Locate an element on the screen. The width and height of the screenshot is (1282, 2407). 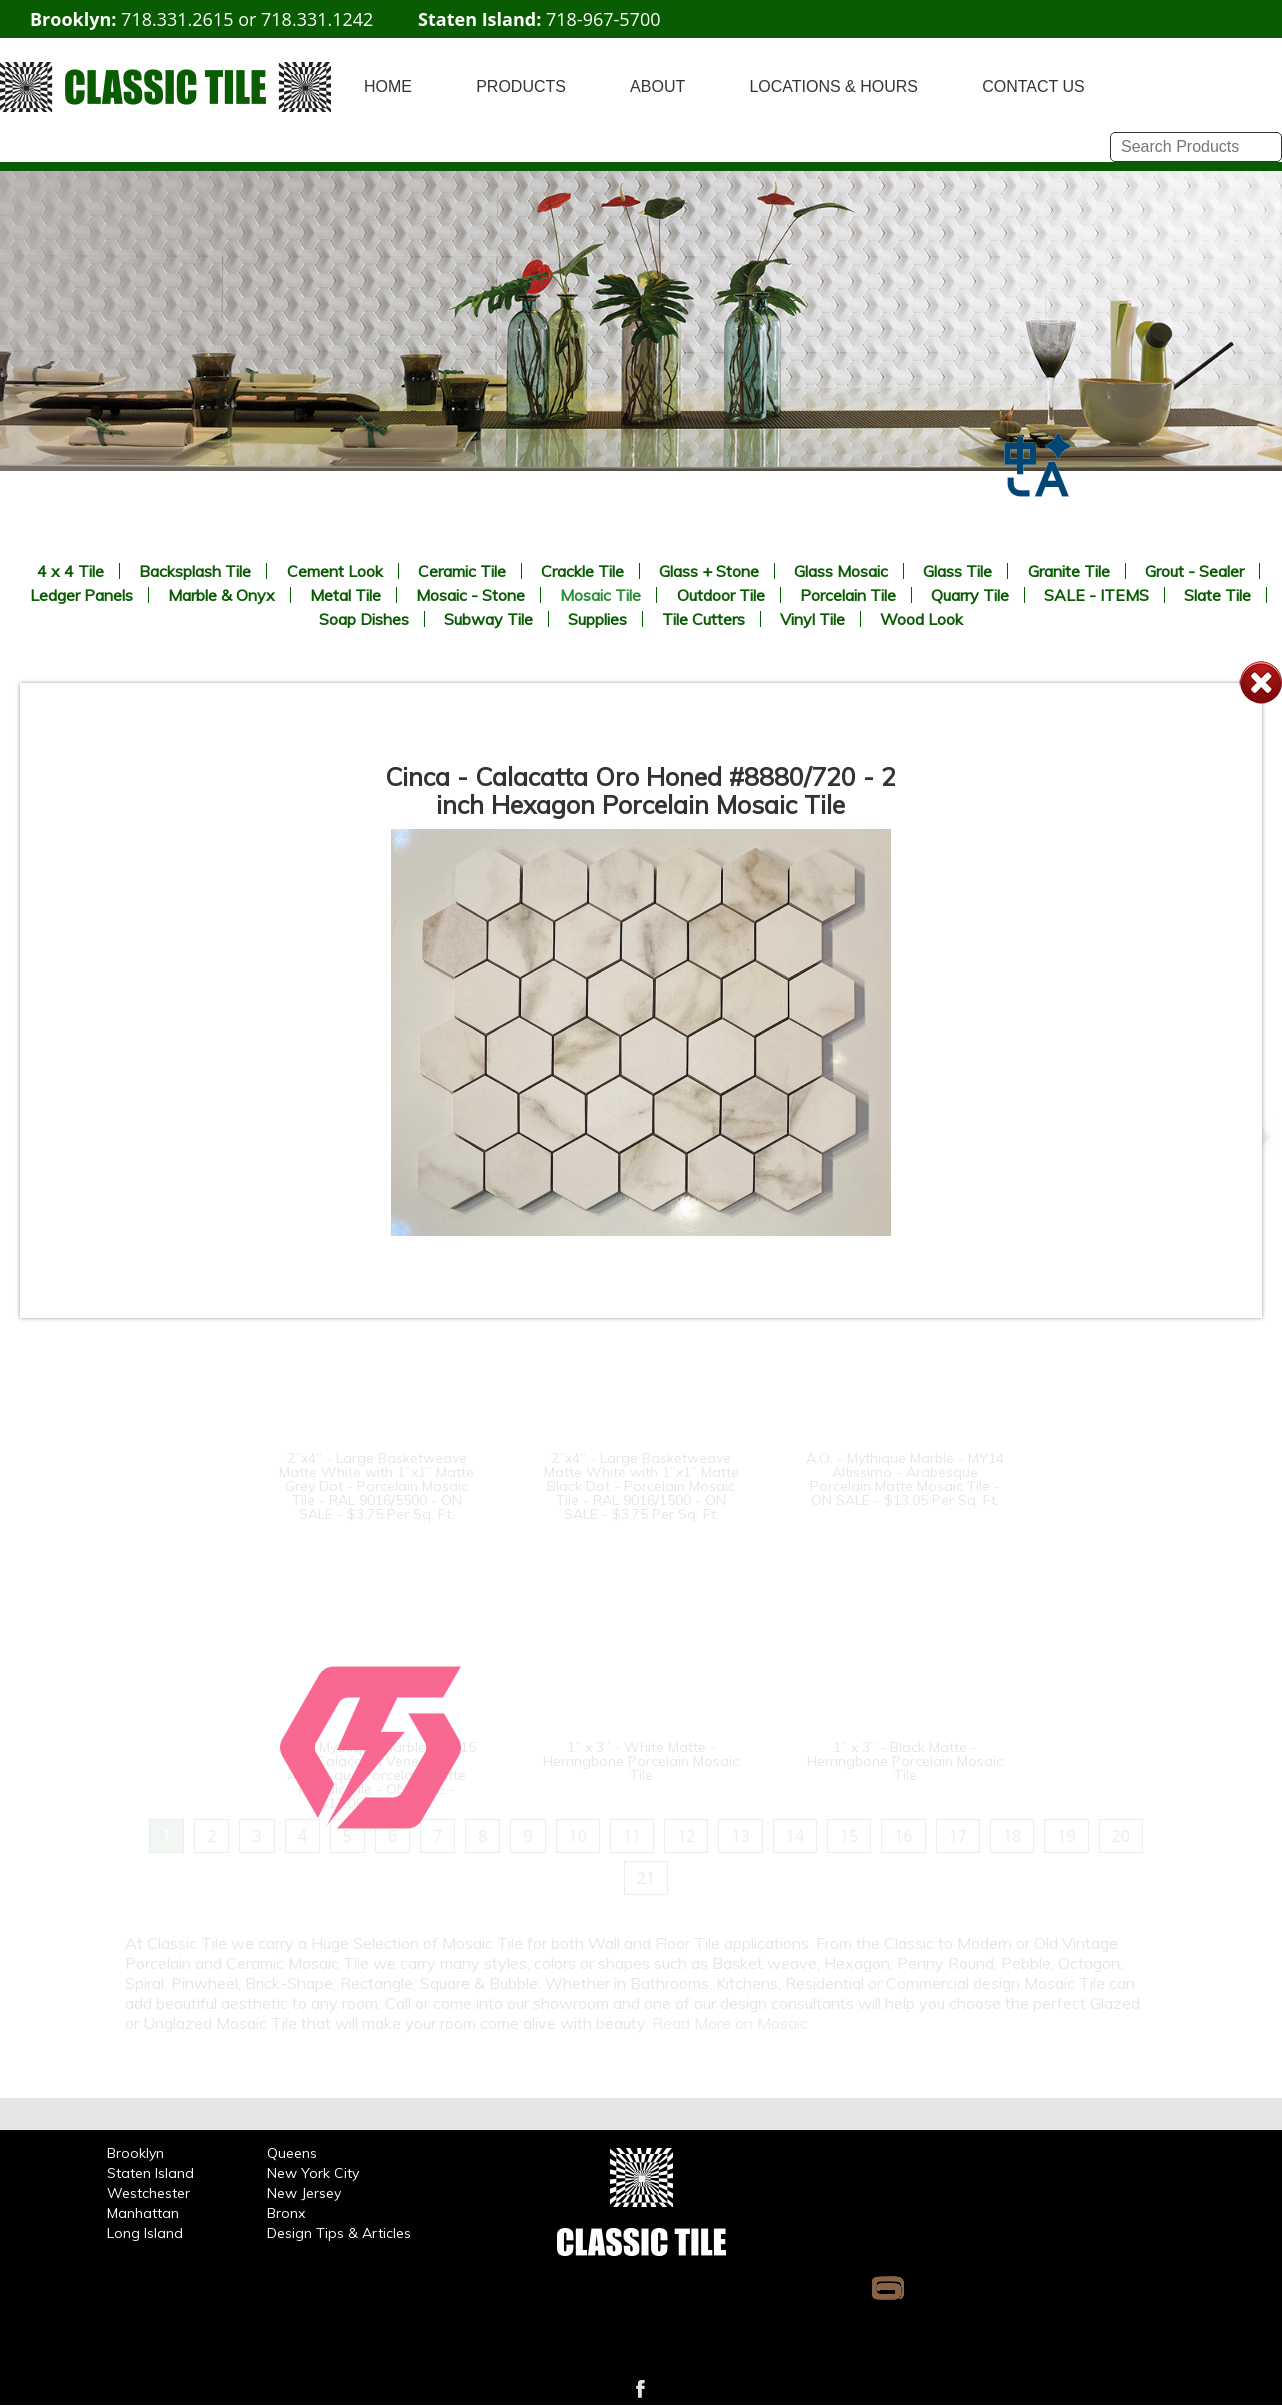
open the Gameloft game launcher is located at coordinates (888, 2288).